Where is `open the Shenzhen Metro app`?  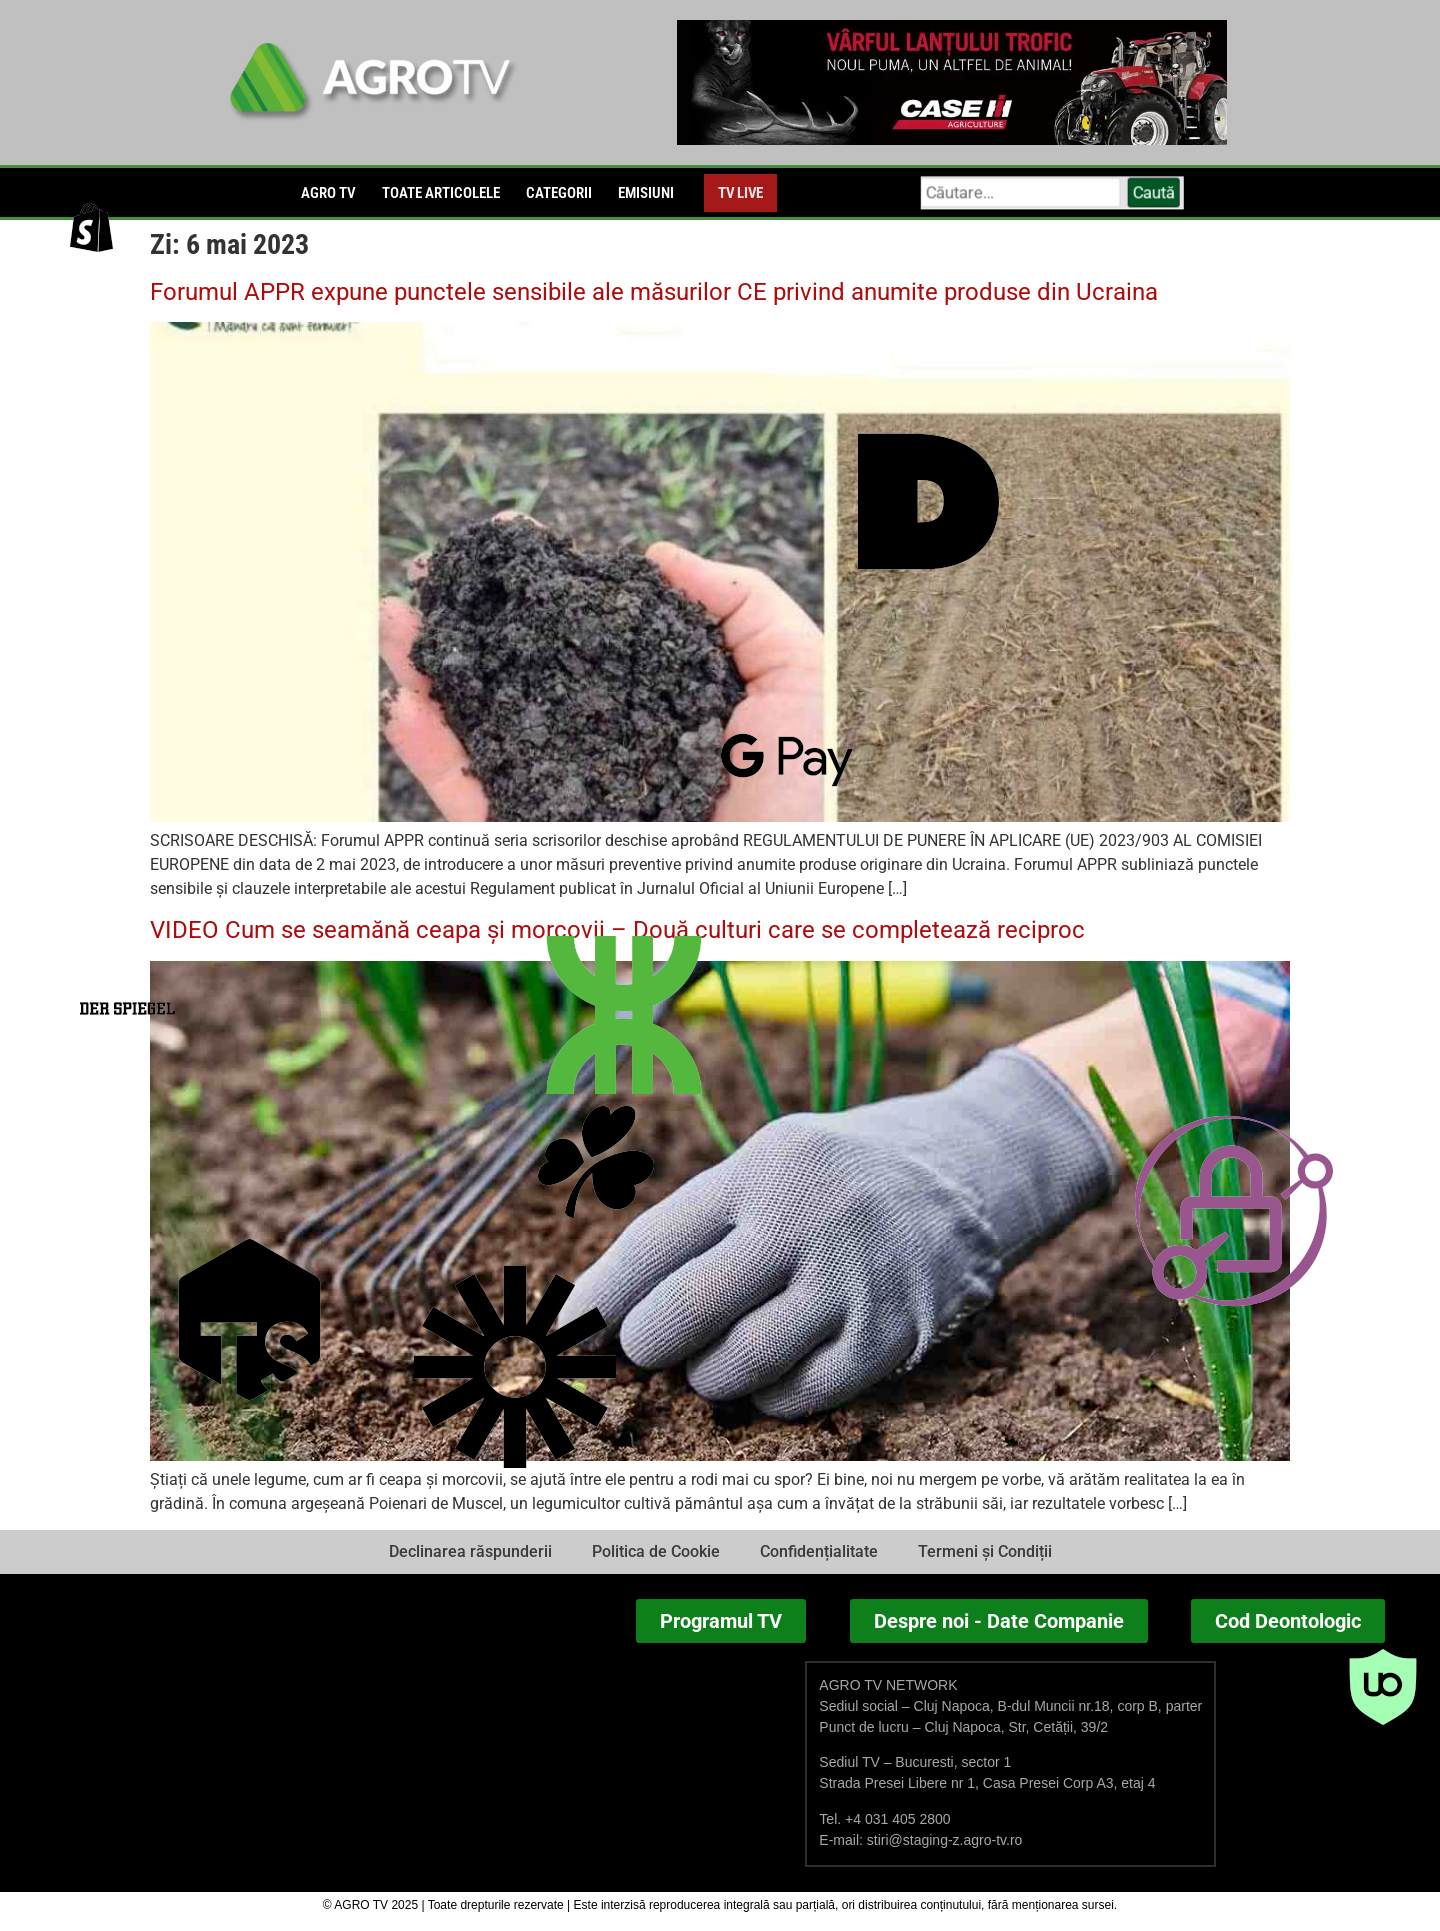
open the Shenzhen Metro app is located at coordinates (624, 1015).